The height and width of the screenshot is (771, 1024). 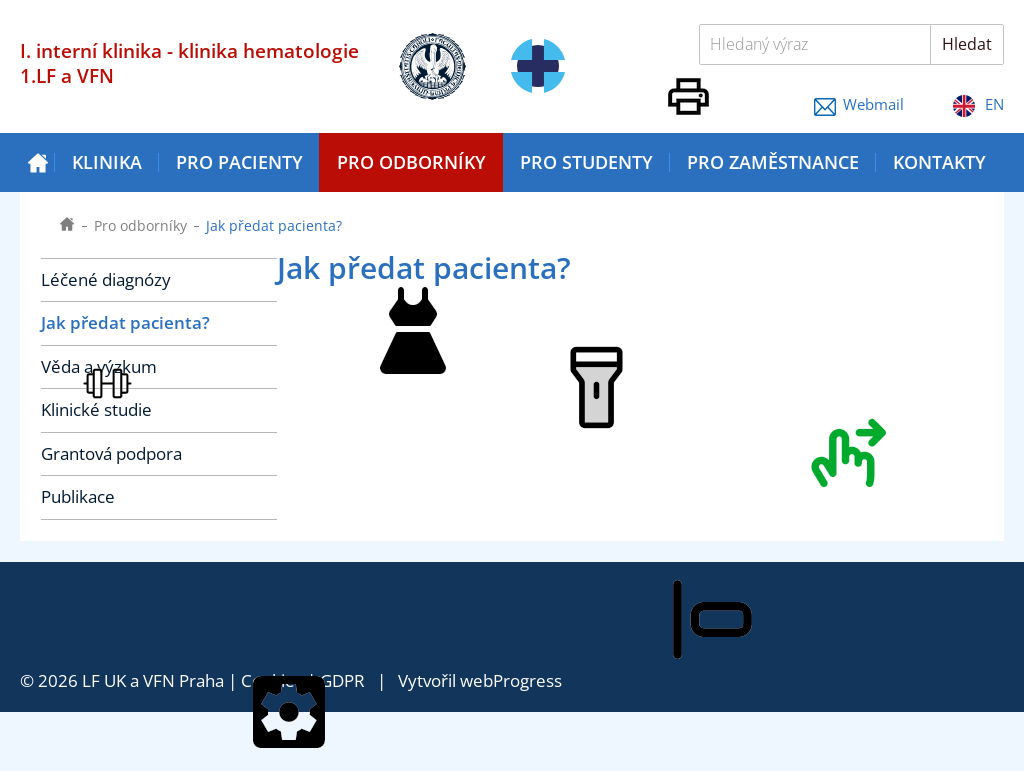 I want to click on swipe right to continue or proceed, so click(x=845, y=455).